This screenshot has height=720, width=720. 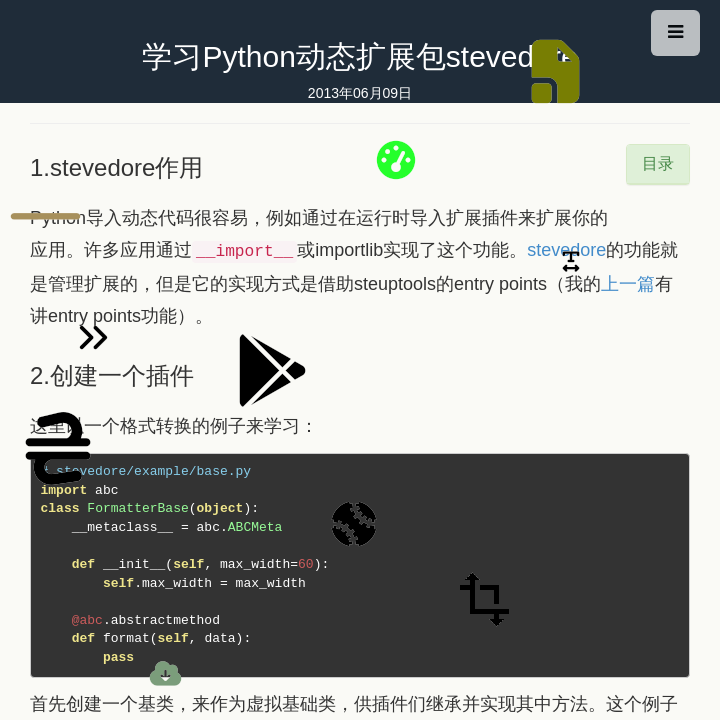 What do you see at coordinates (45, 193) in the screenshot?
I see `minimize the current window` at bounding box center [45, 193].